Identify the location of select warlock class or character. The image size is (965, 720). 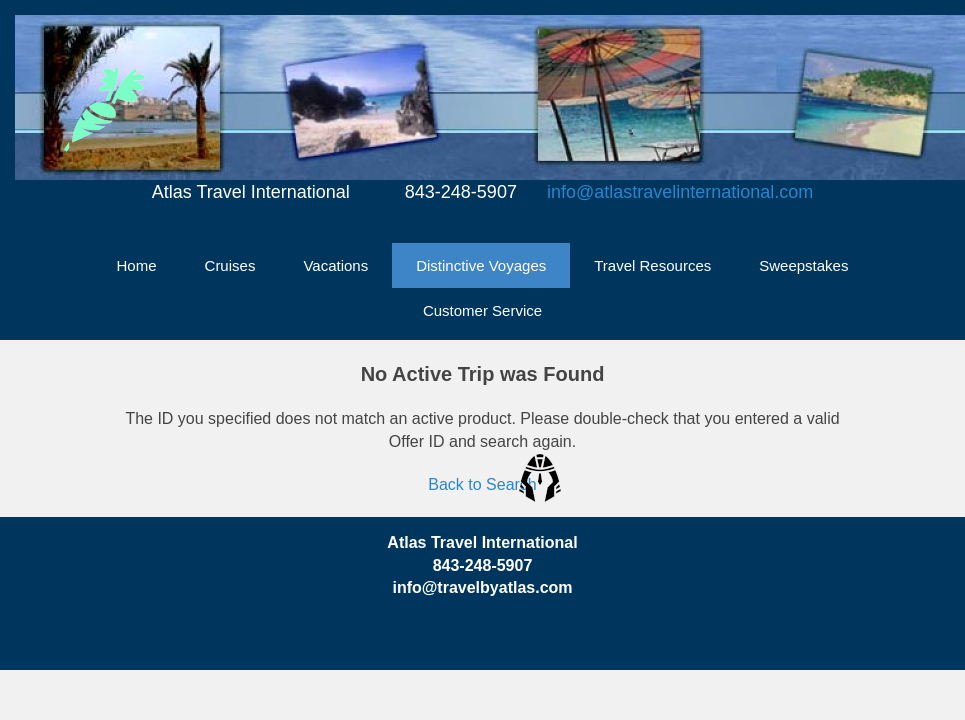
(540, 478).